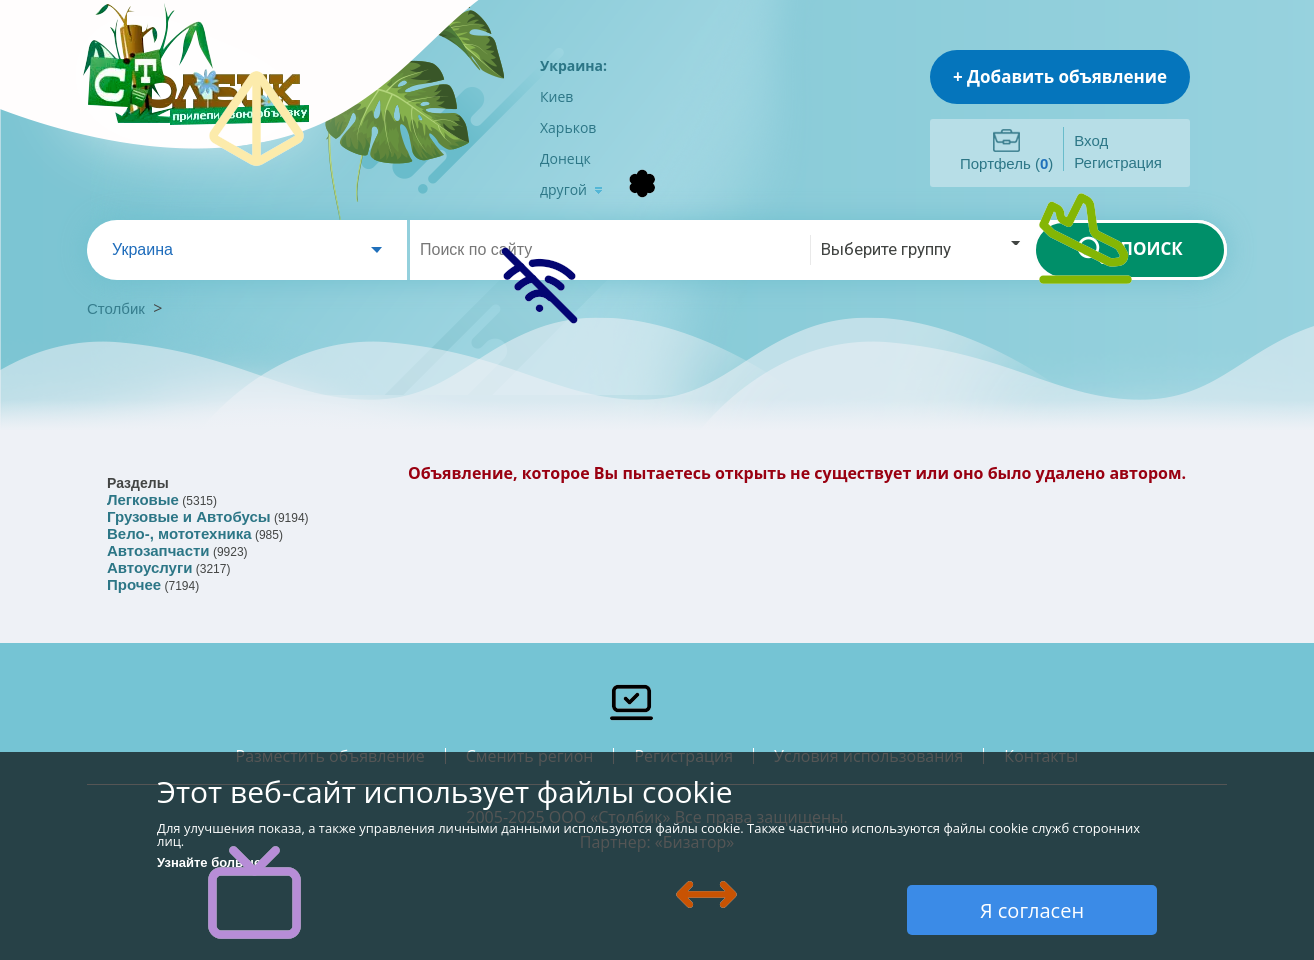  I want to click on view 3D model or object, so click(256, 118).